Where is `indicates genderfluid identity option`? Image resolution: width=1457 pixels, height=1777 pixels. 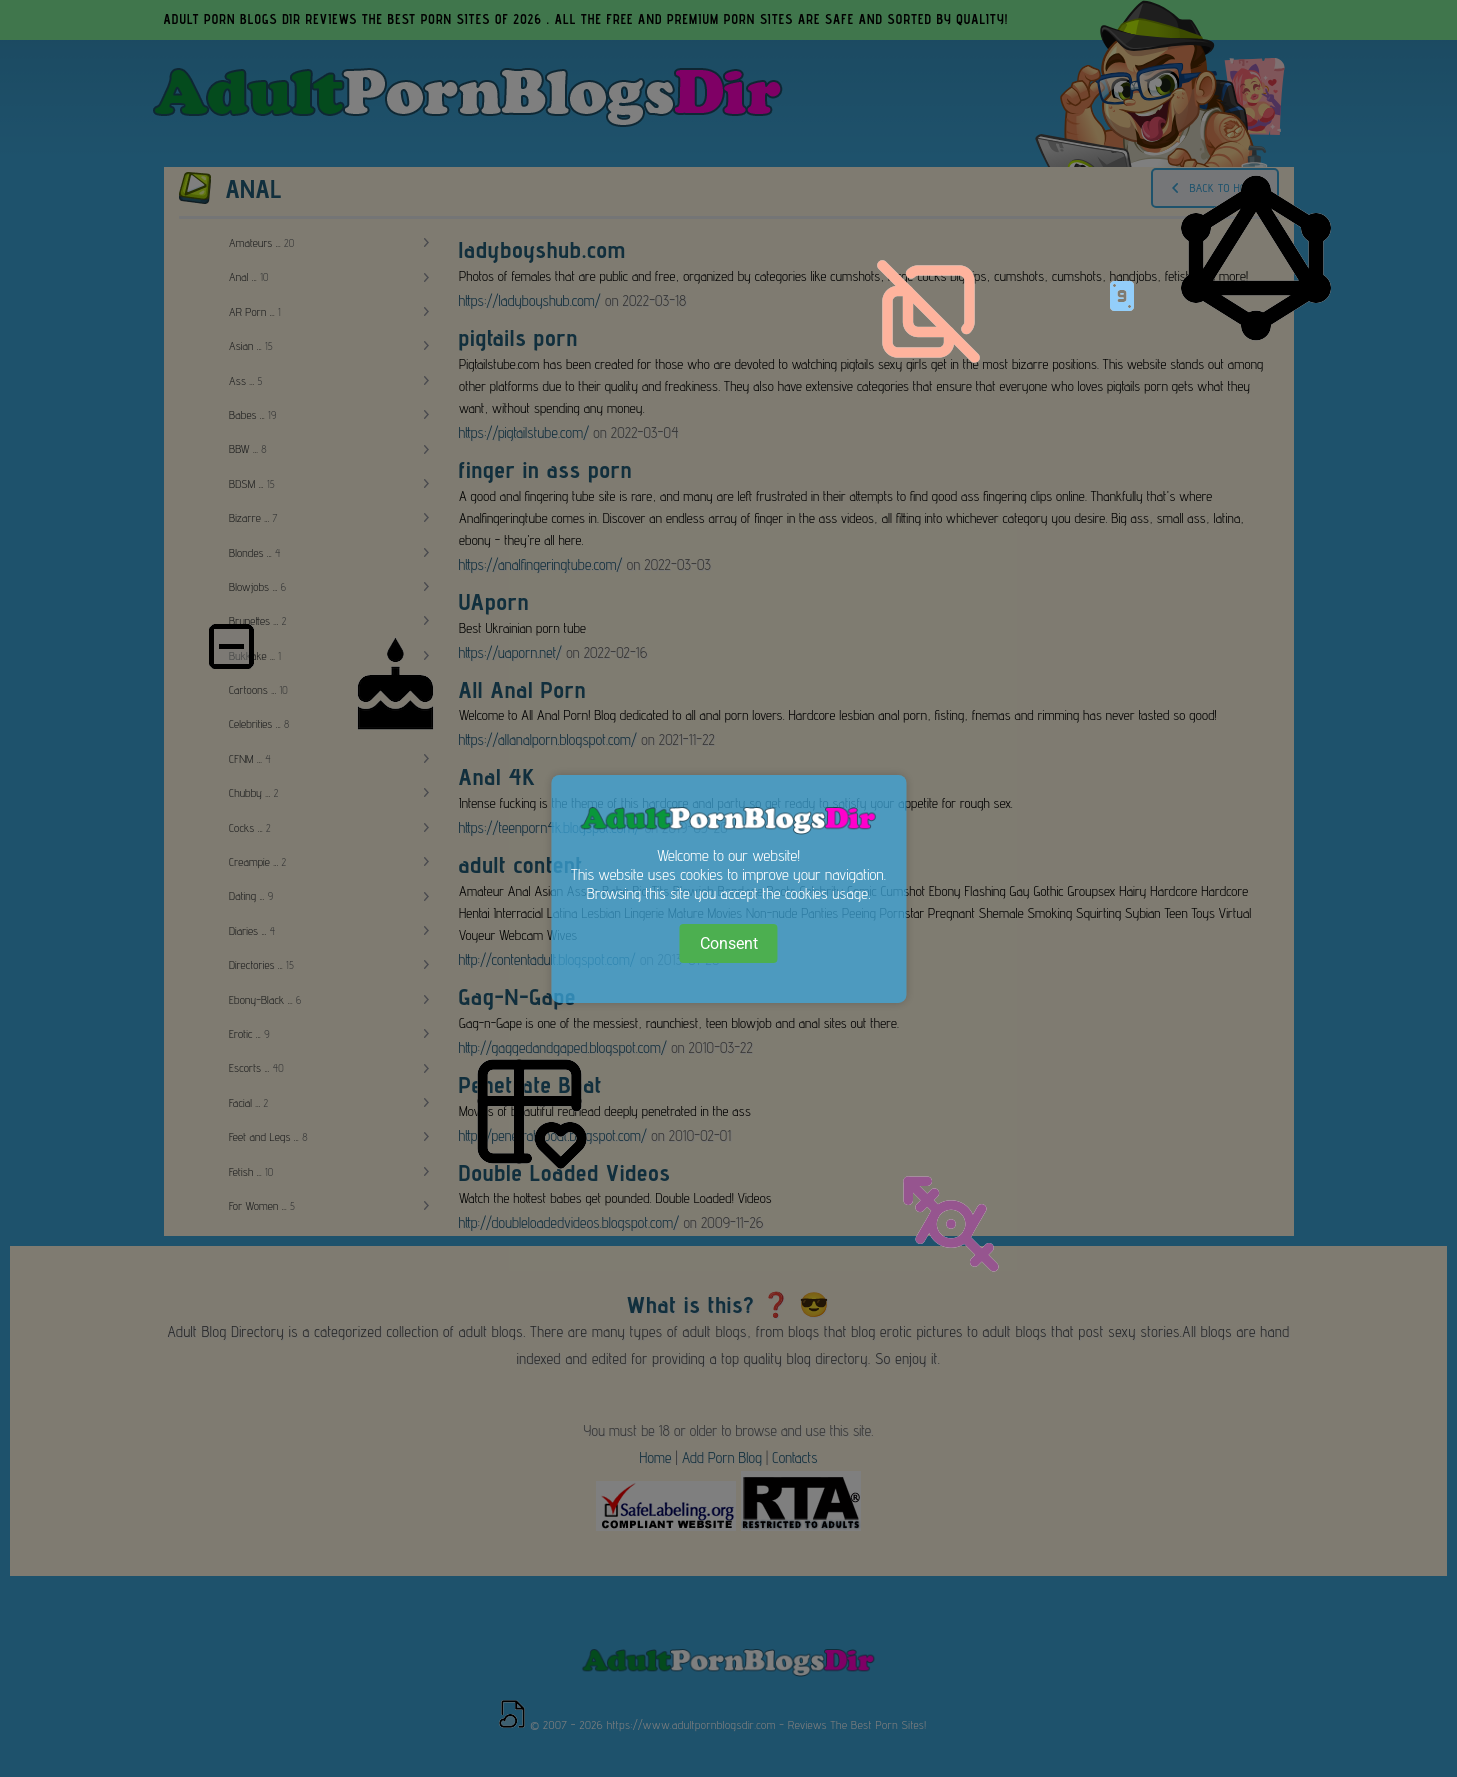
indicates genderfluid identity option is located at coordinates (951, 1224).